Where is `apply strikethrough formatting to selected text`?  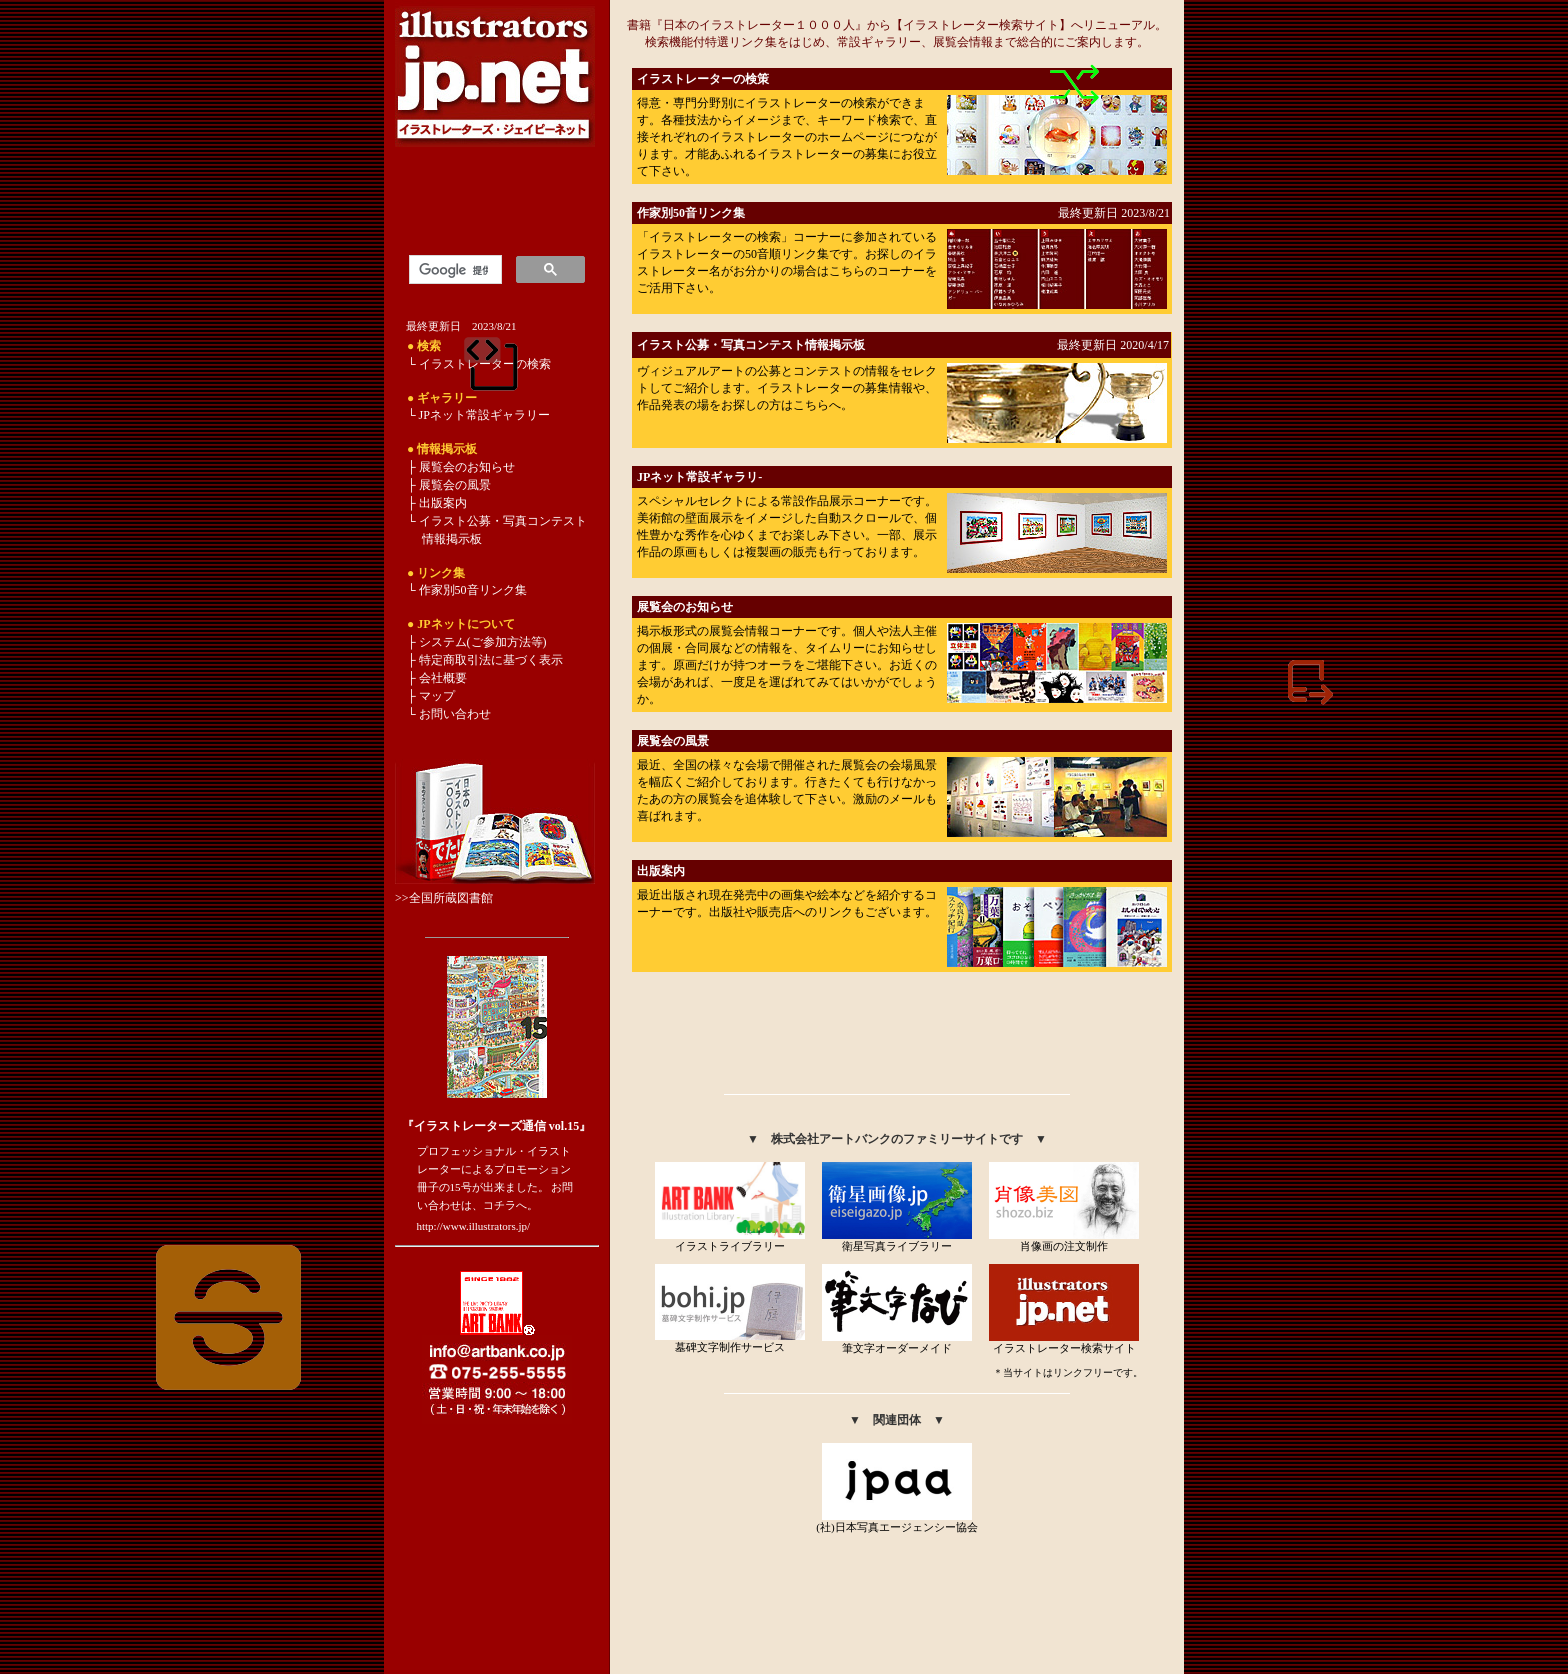
apply strikethrough formatting to selected text is located at coordinates (228, 1317).